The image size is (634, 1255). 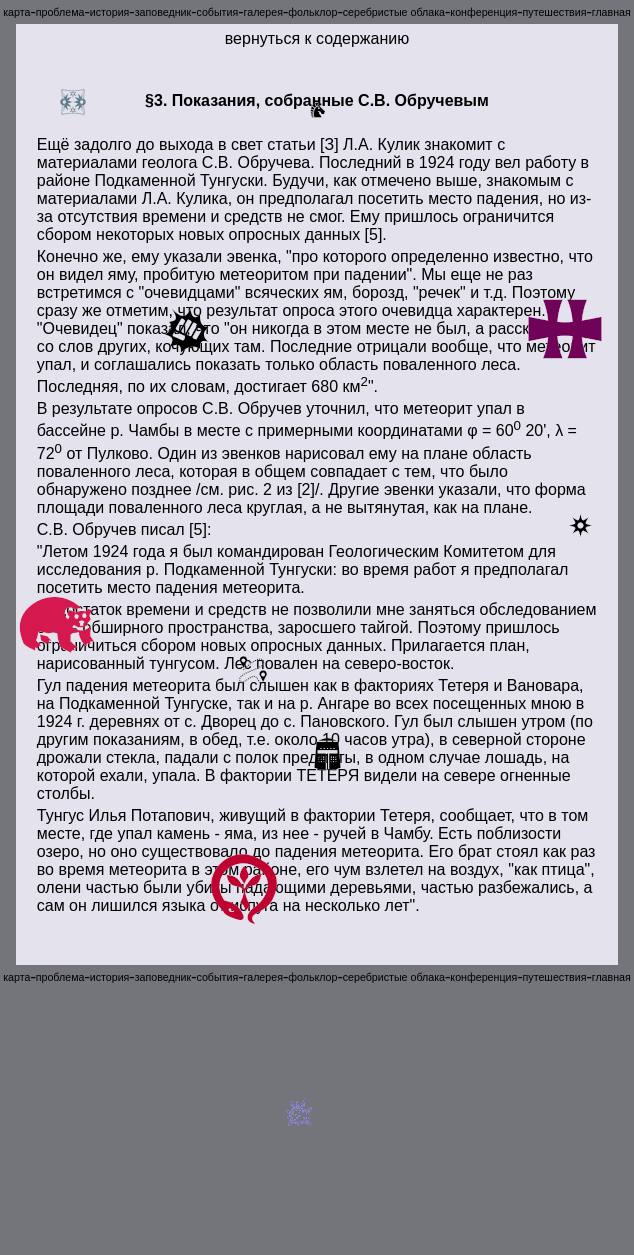 I want to click on select the knight piece in a chess game, so click(x=318, y=110).